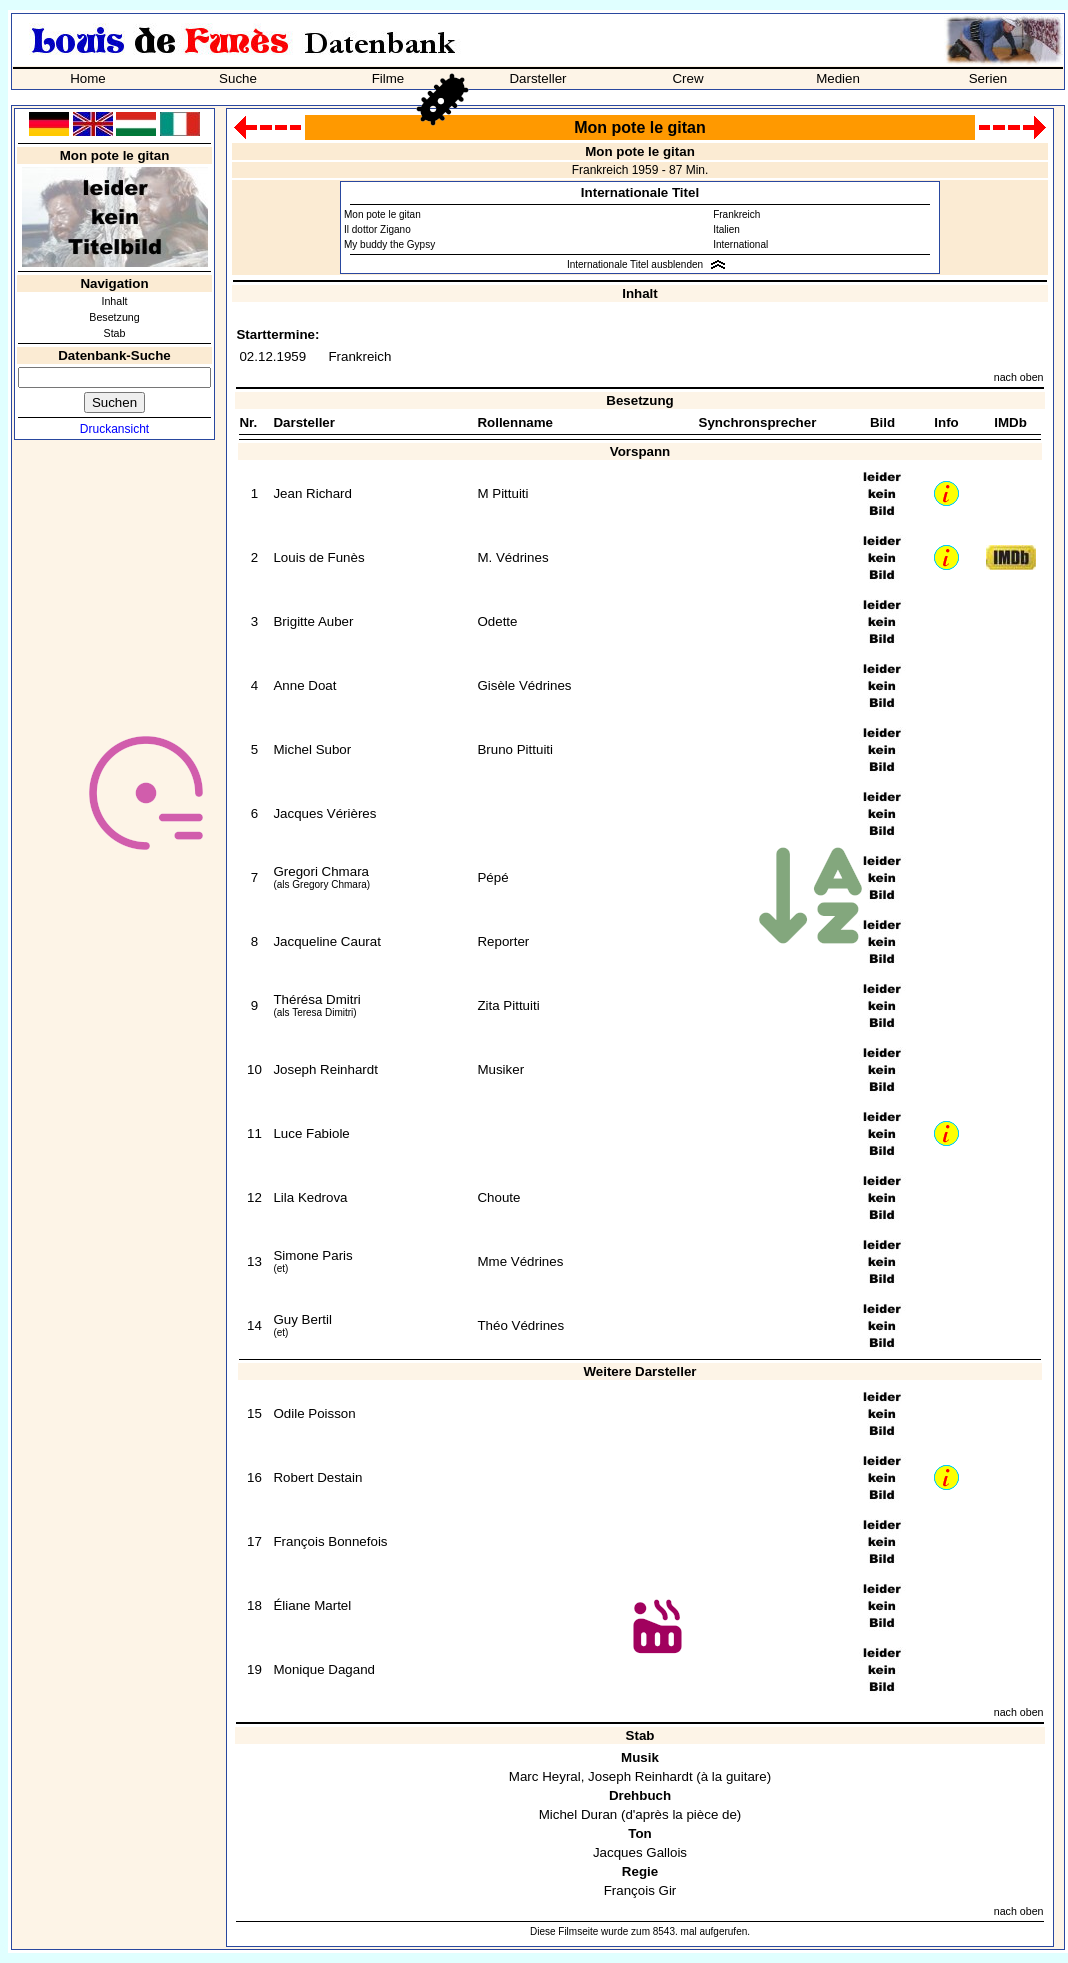  Describe the element at coordinates (146, 793) in the screenshot. I see `view issue tracking history` at that location.